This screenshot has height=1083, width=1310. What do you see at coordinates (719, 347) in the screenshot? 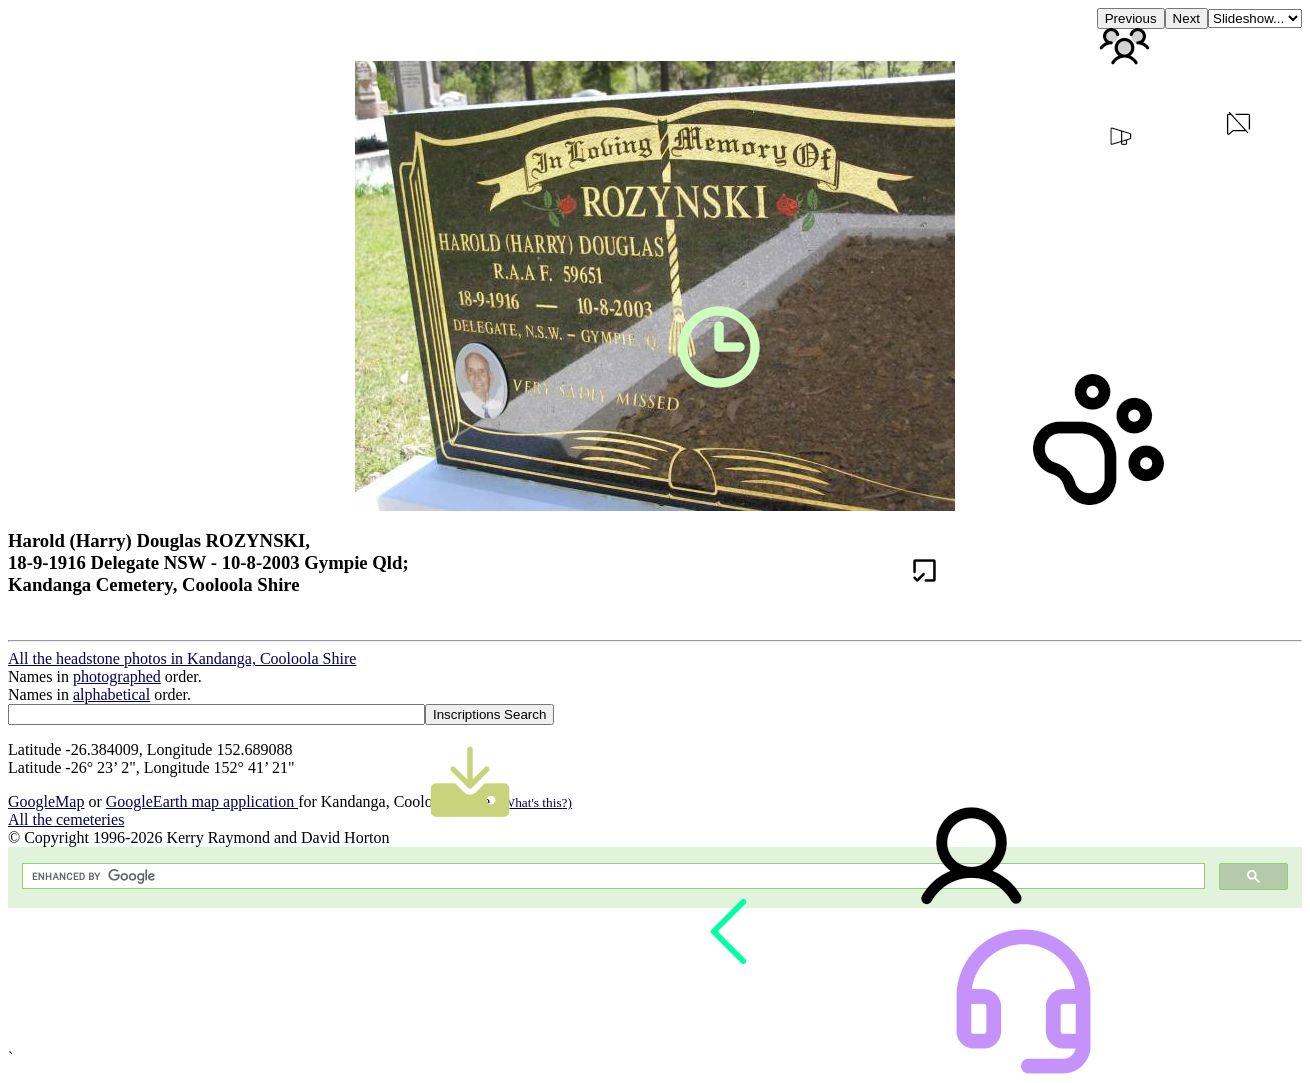
I see `view time or clock settings` at bounding box center [719, 347].